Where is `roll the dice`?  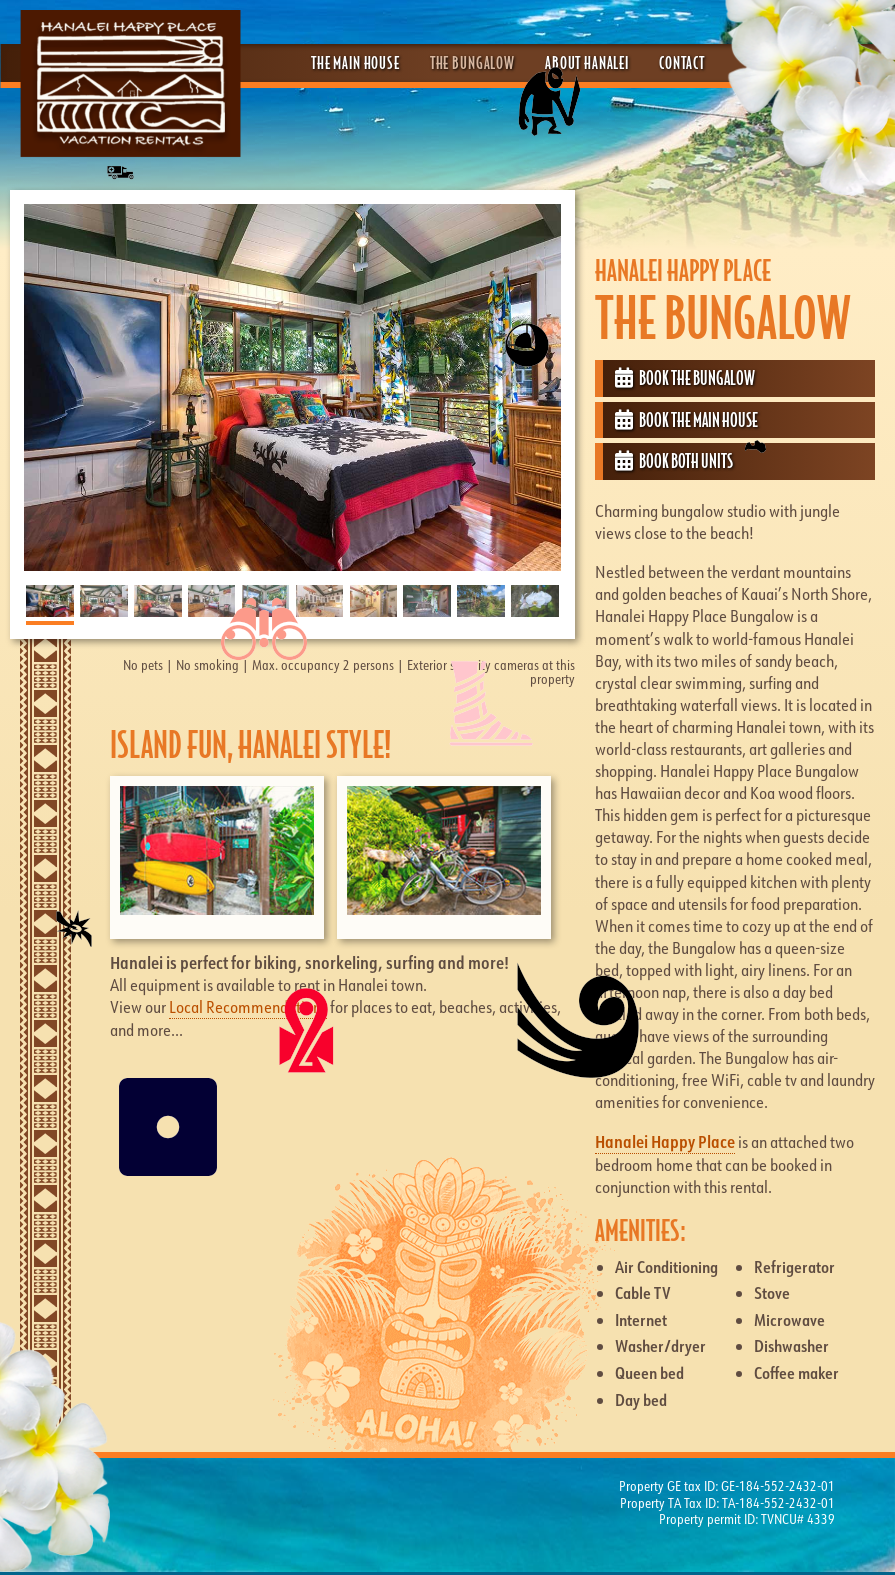 roll the dice is located at coordinates (168, 1127).